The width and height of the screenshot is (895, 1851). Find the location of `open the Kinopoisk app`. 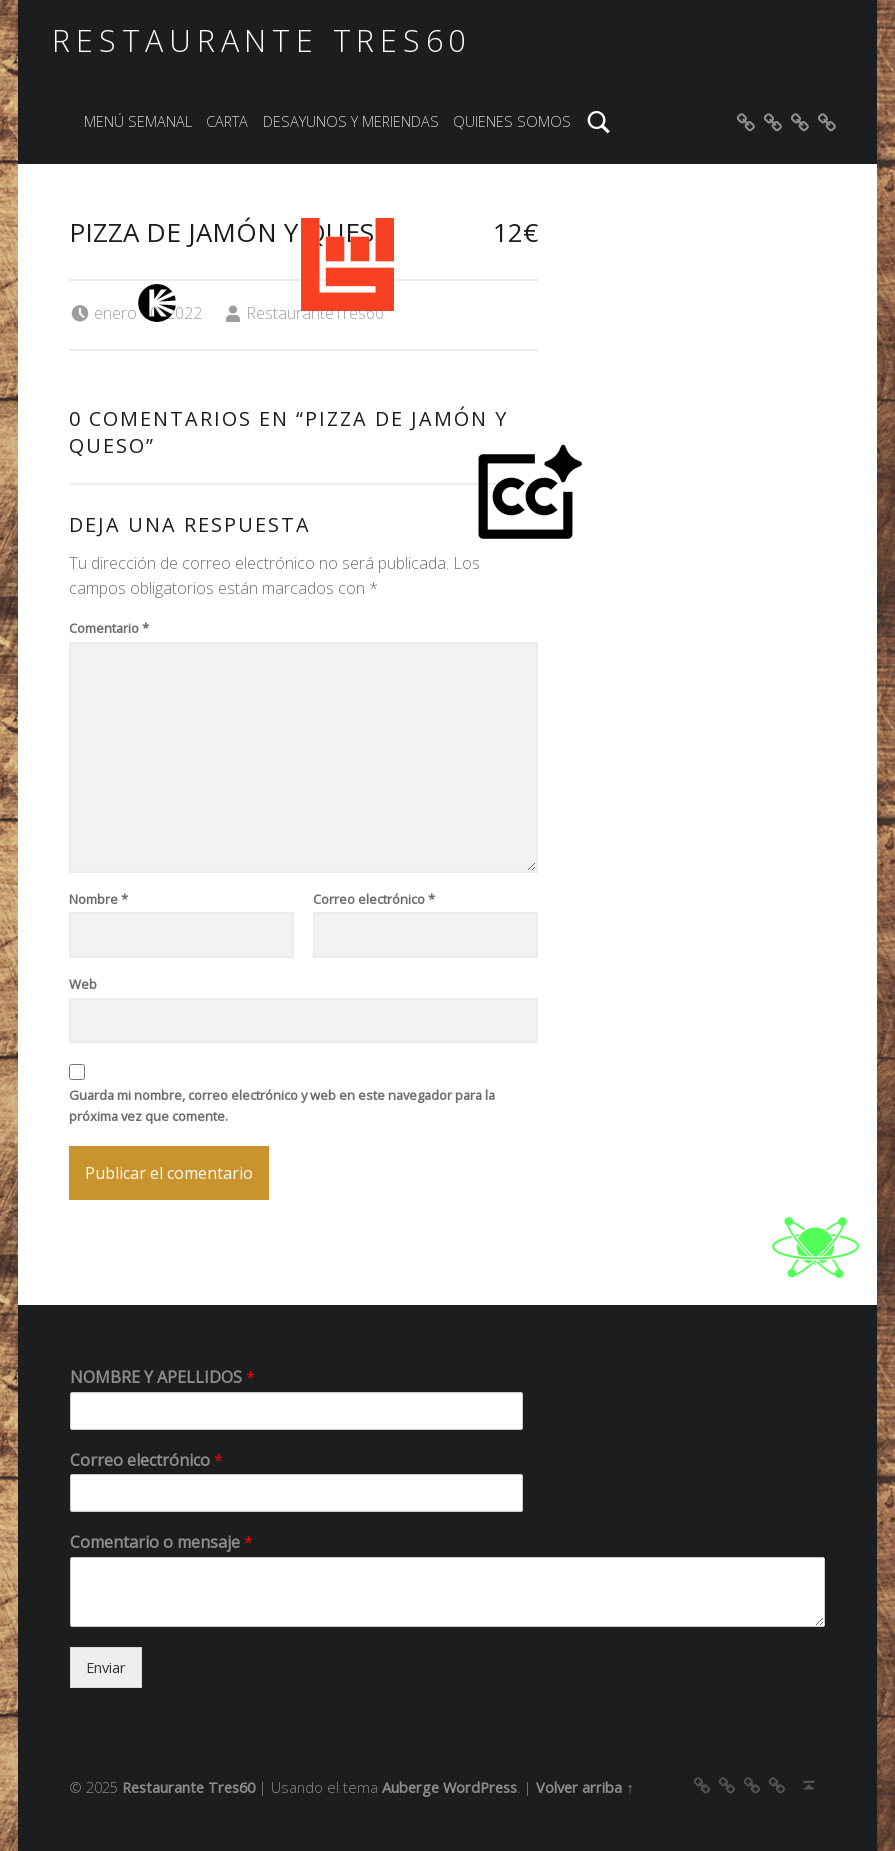

open the Kinopoisk app is located at coordinates (157, 303).